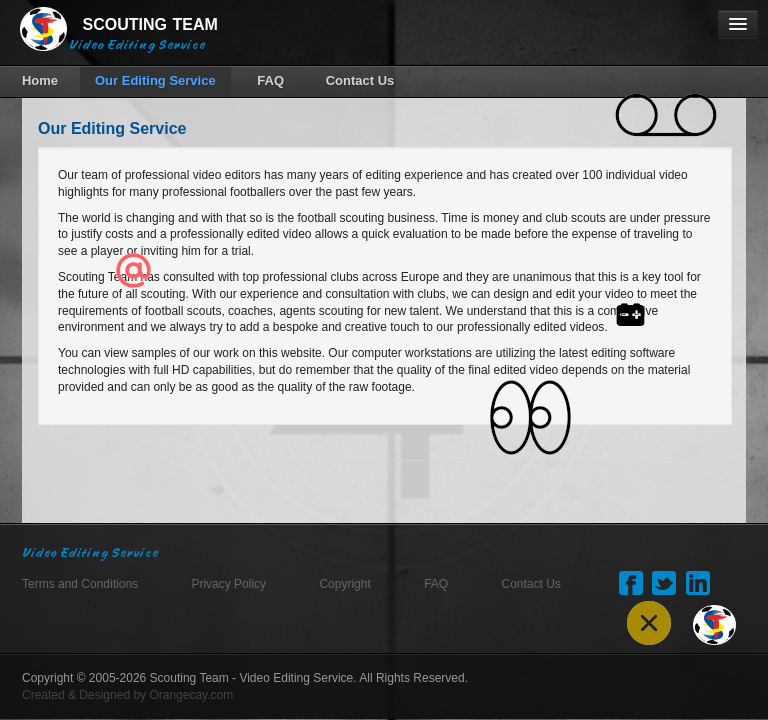 The image size is (768, 720). I want to click on check vehicle battery status, so click(630, 315).